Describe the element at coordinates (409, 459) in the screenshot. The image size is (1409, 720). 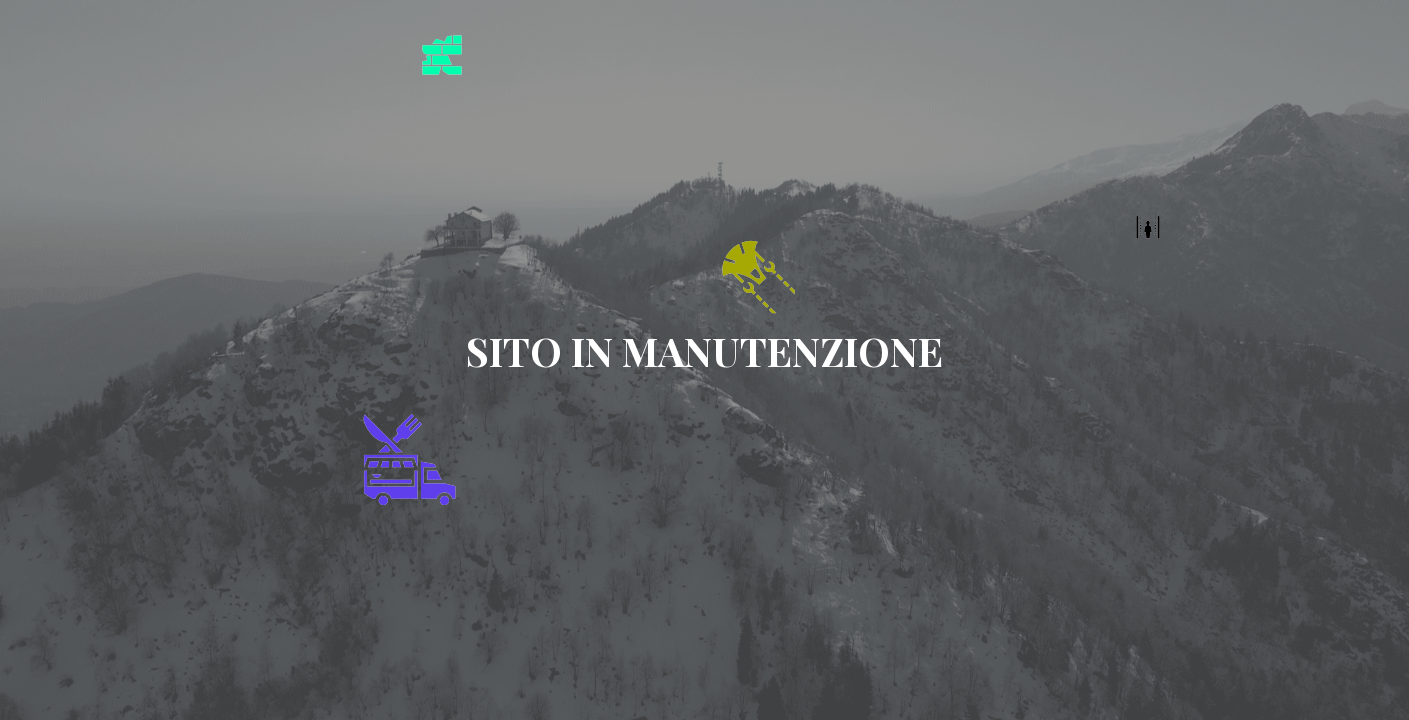
I see `find nearby food trucks` at that location.